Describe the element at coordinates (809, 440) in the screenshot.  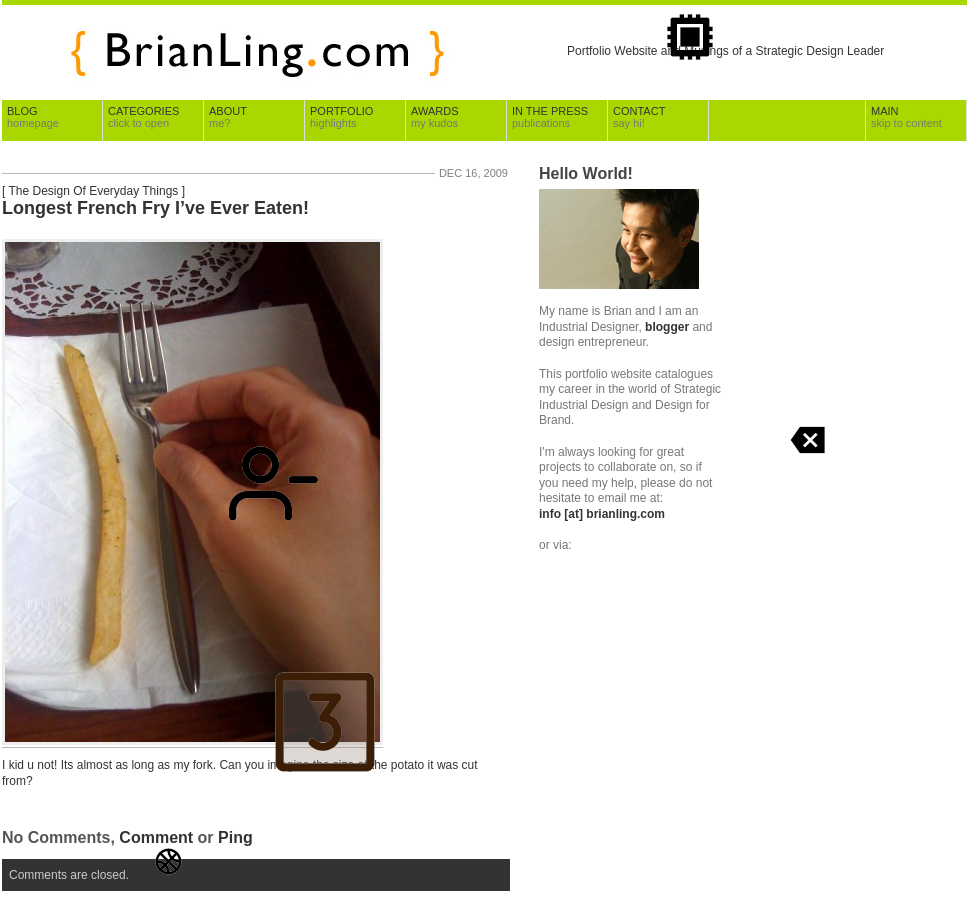
I see `delete the previous character` at that location.